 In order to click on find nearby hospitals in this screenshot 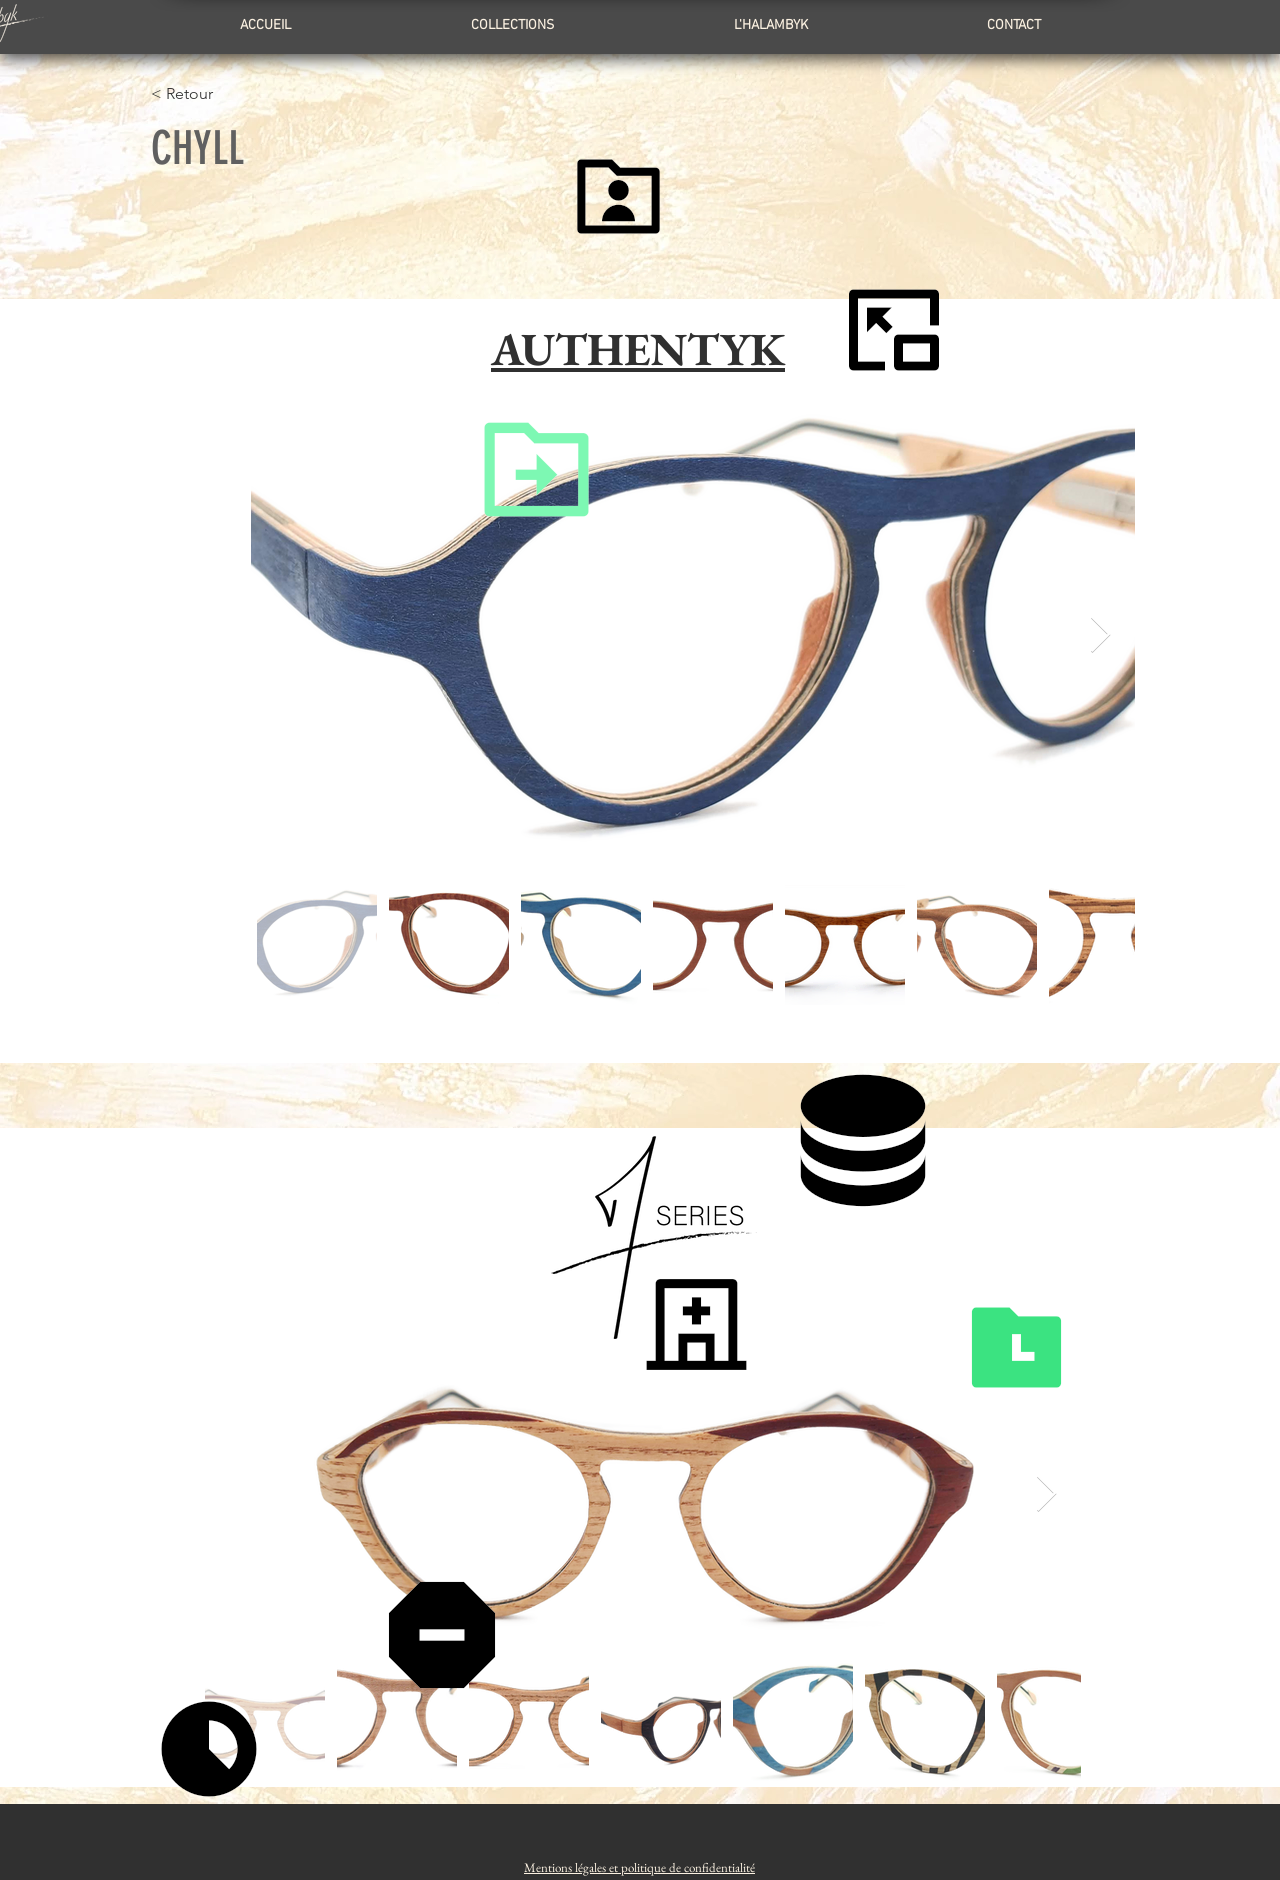, I will do `click(696, 1324)`.